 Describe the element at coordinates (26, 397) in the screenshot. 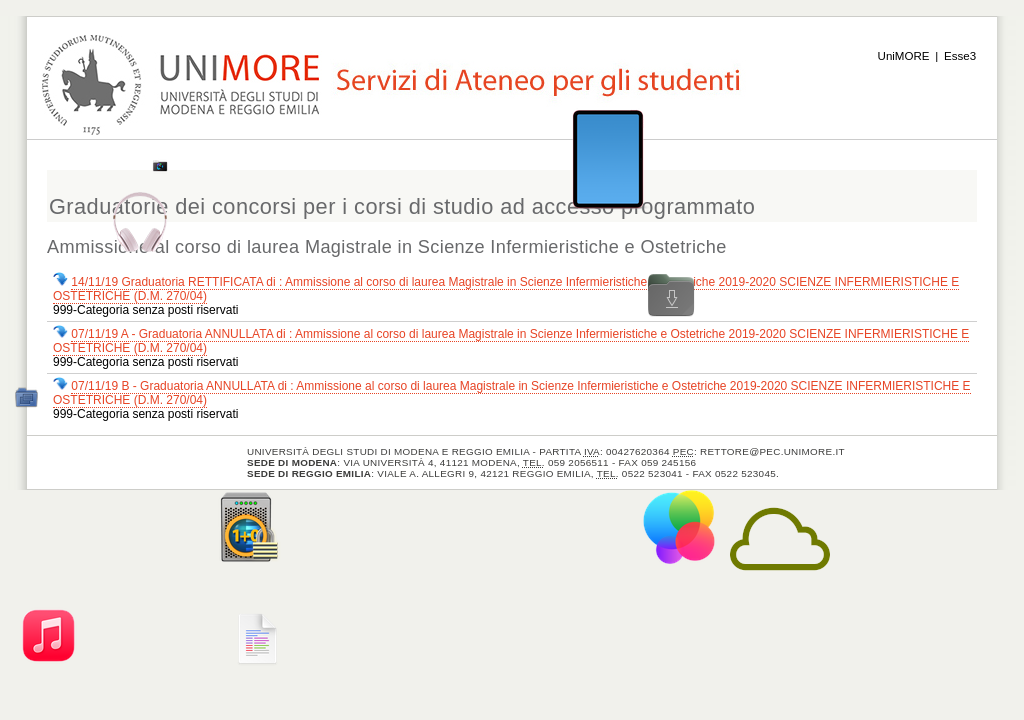

I see `access media library content folder` at that location.